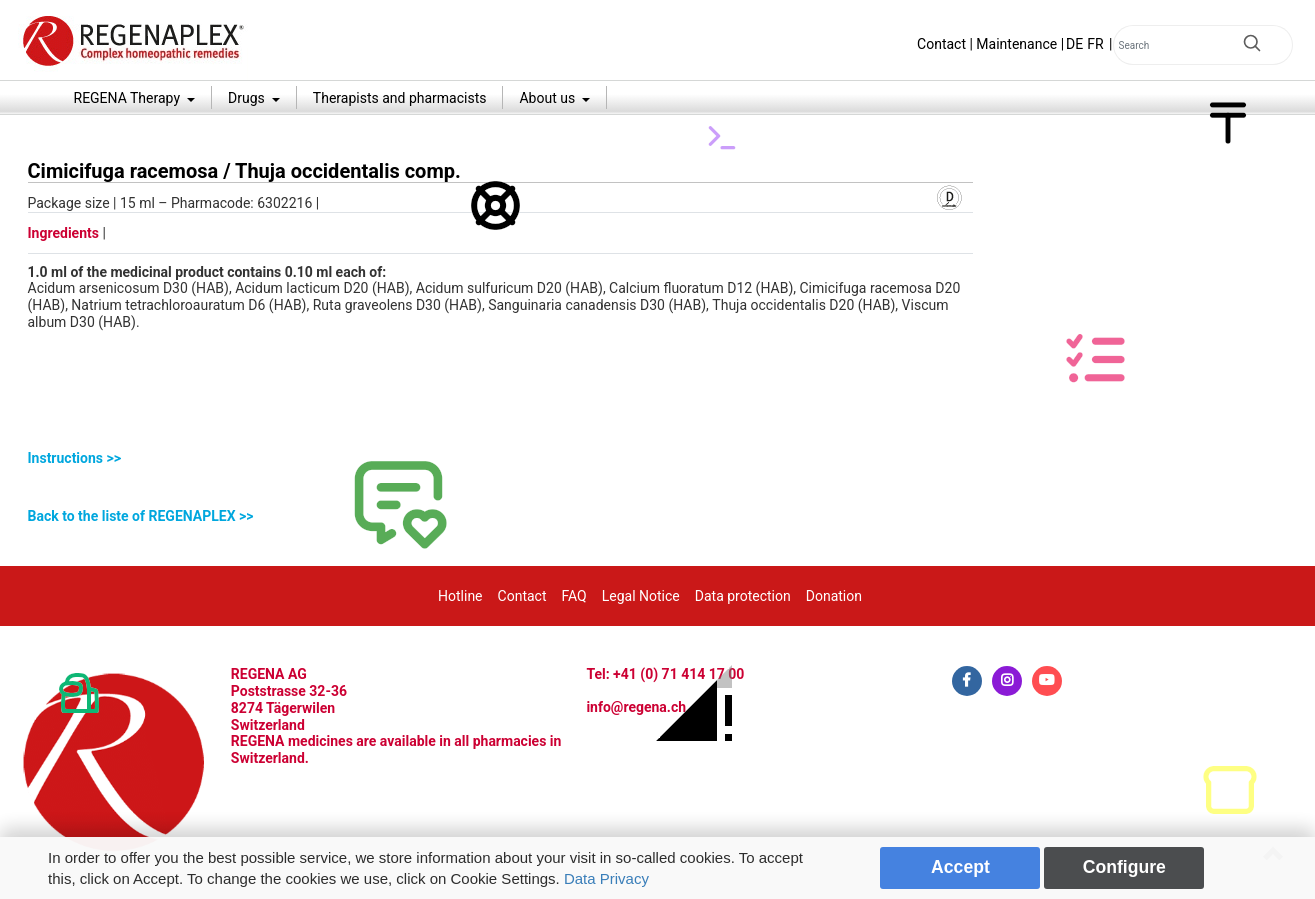 The height and width of the screenshot is (899, 1315). I want to click on indicates cellular signal with no internet connection, so click(694, 703).